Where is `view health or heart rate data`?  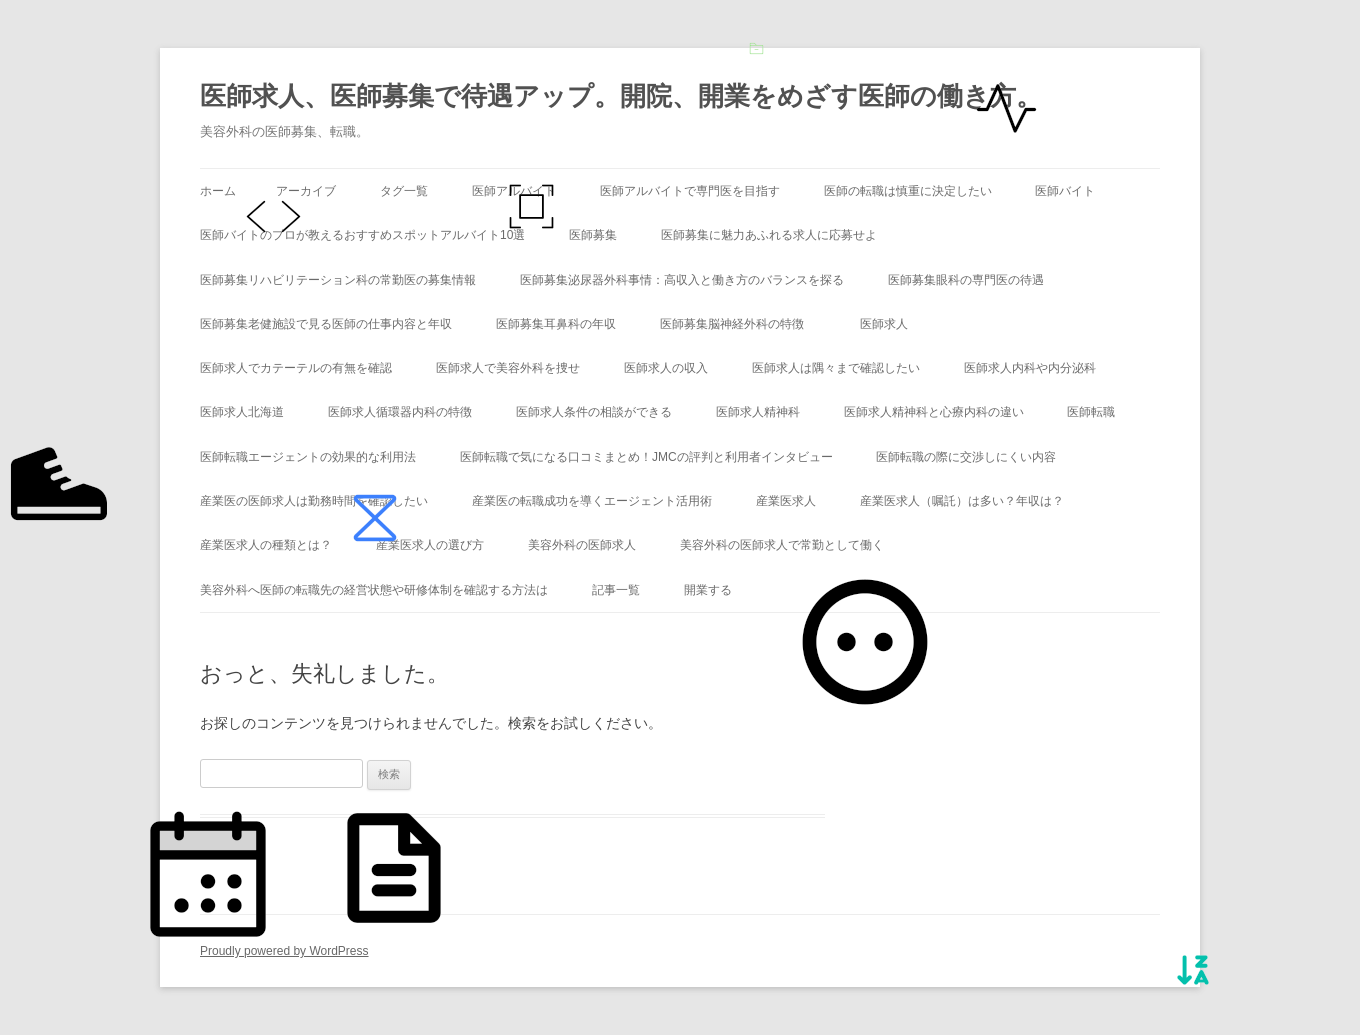 view health or heart rate data is located at coordinates (1006, 109).